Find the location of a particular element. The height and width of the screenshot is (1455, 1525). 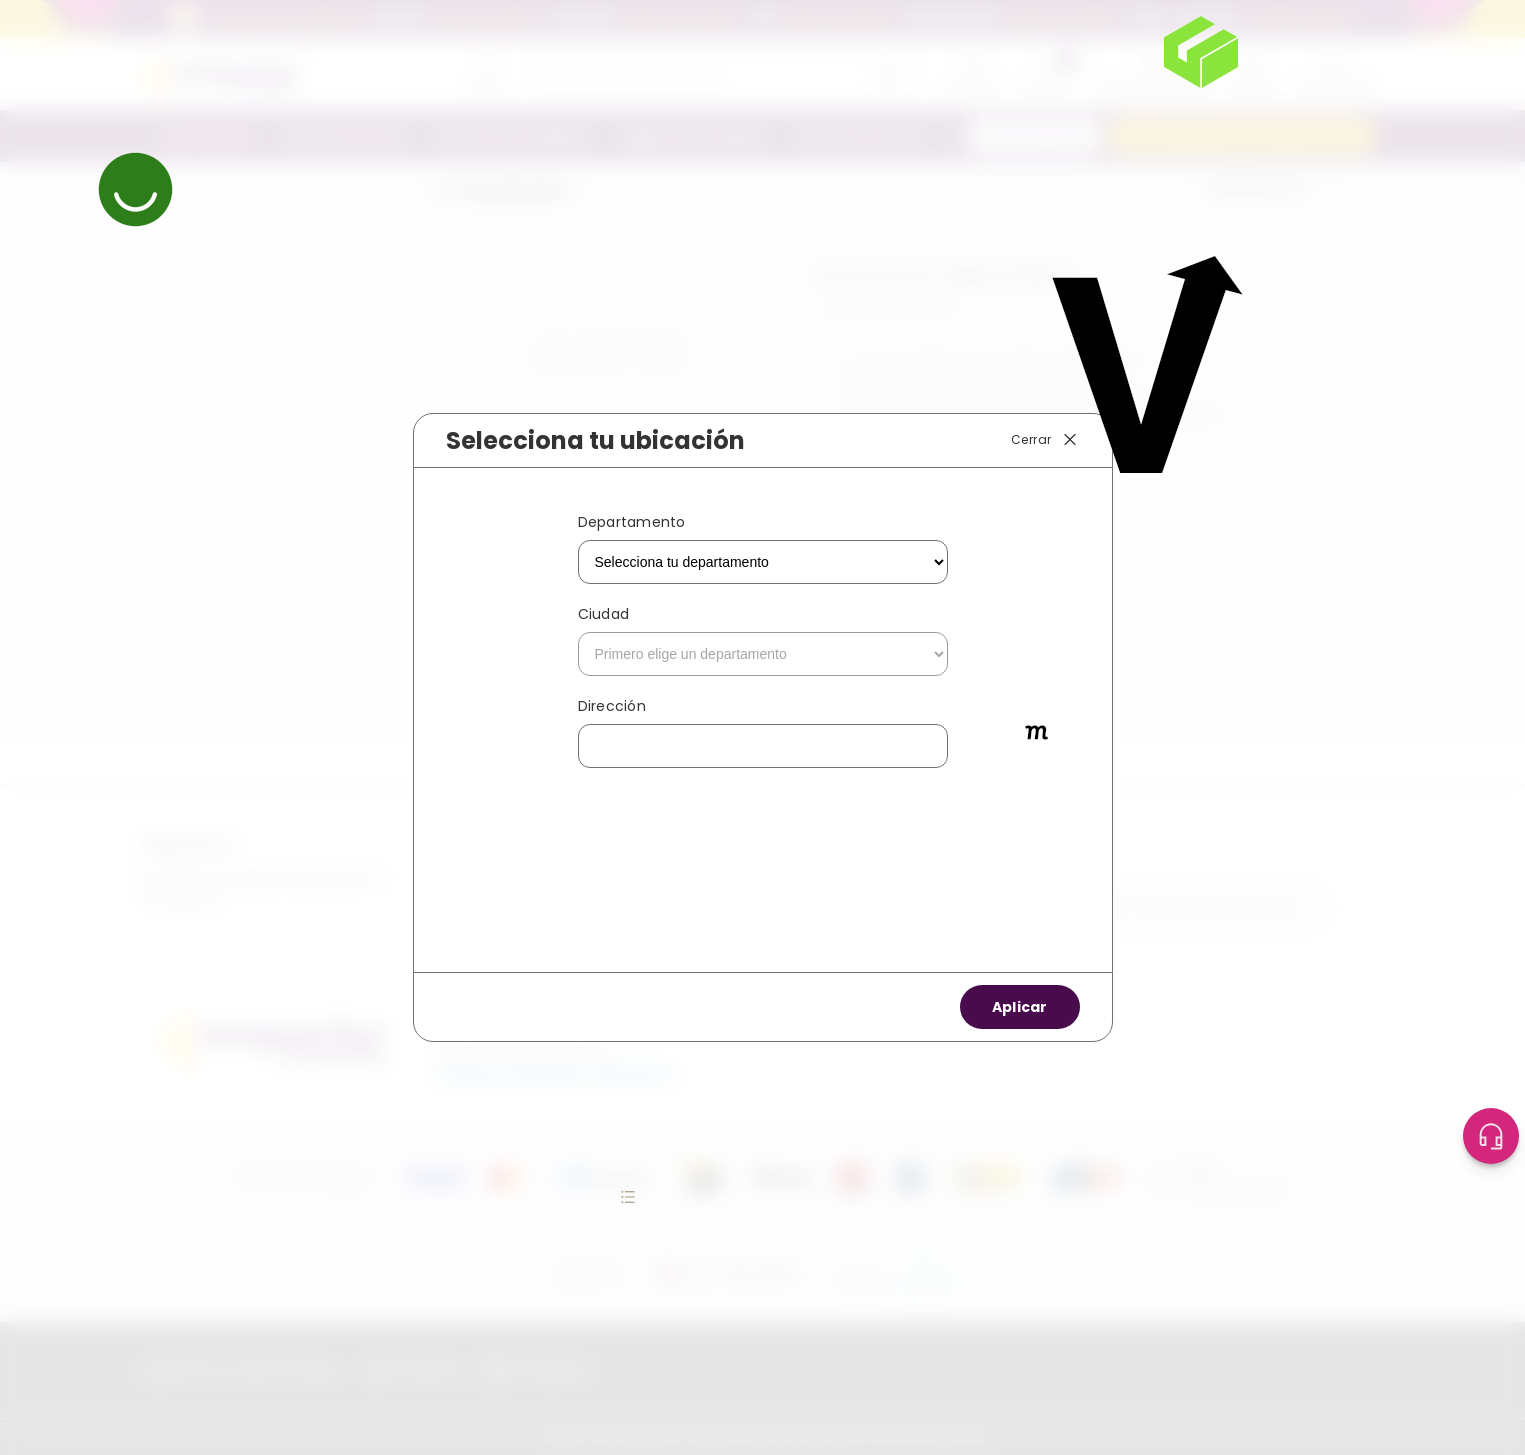

git large file storage logo is located at coordinates (1201, 52).